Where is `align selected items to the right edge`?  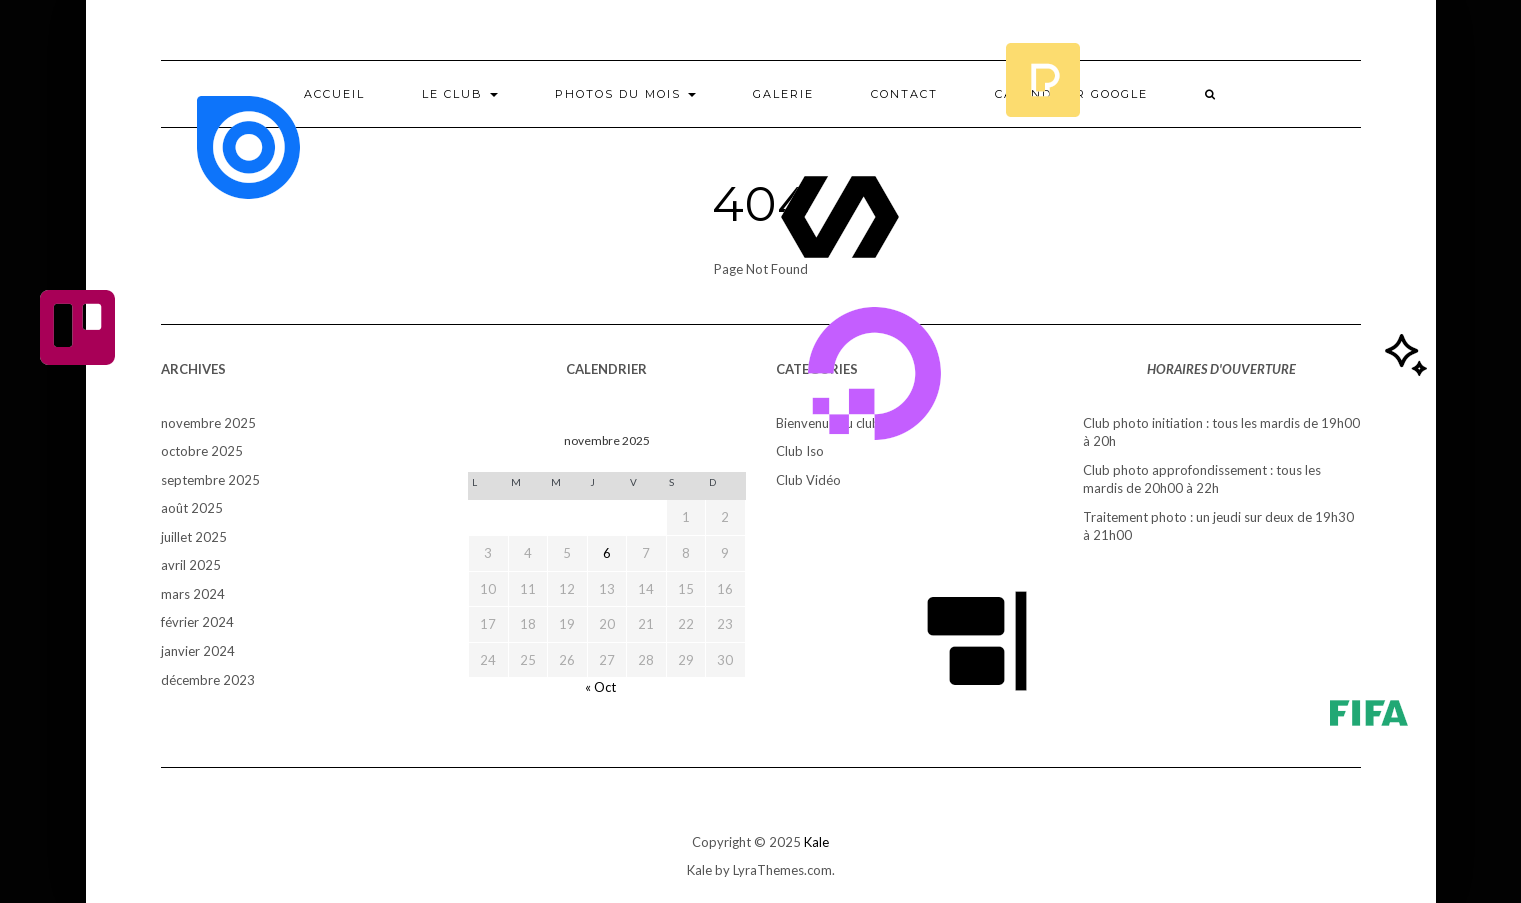
align selected items to the right edge is located at coordinates (977, 641).